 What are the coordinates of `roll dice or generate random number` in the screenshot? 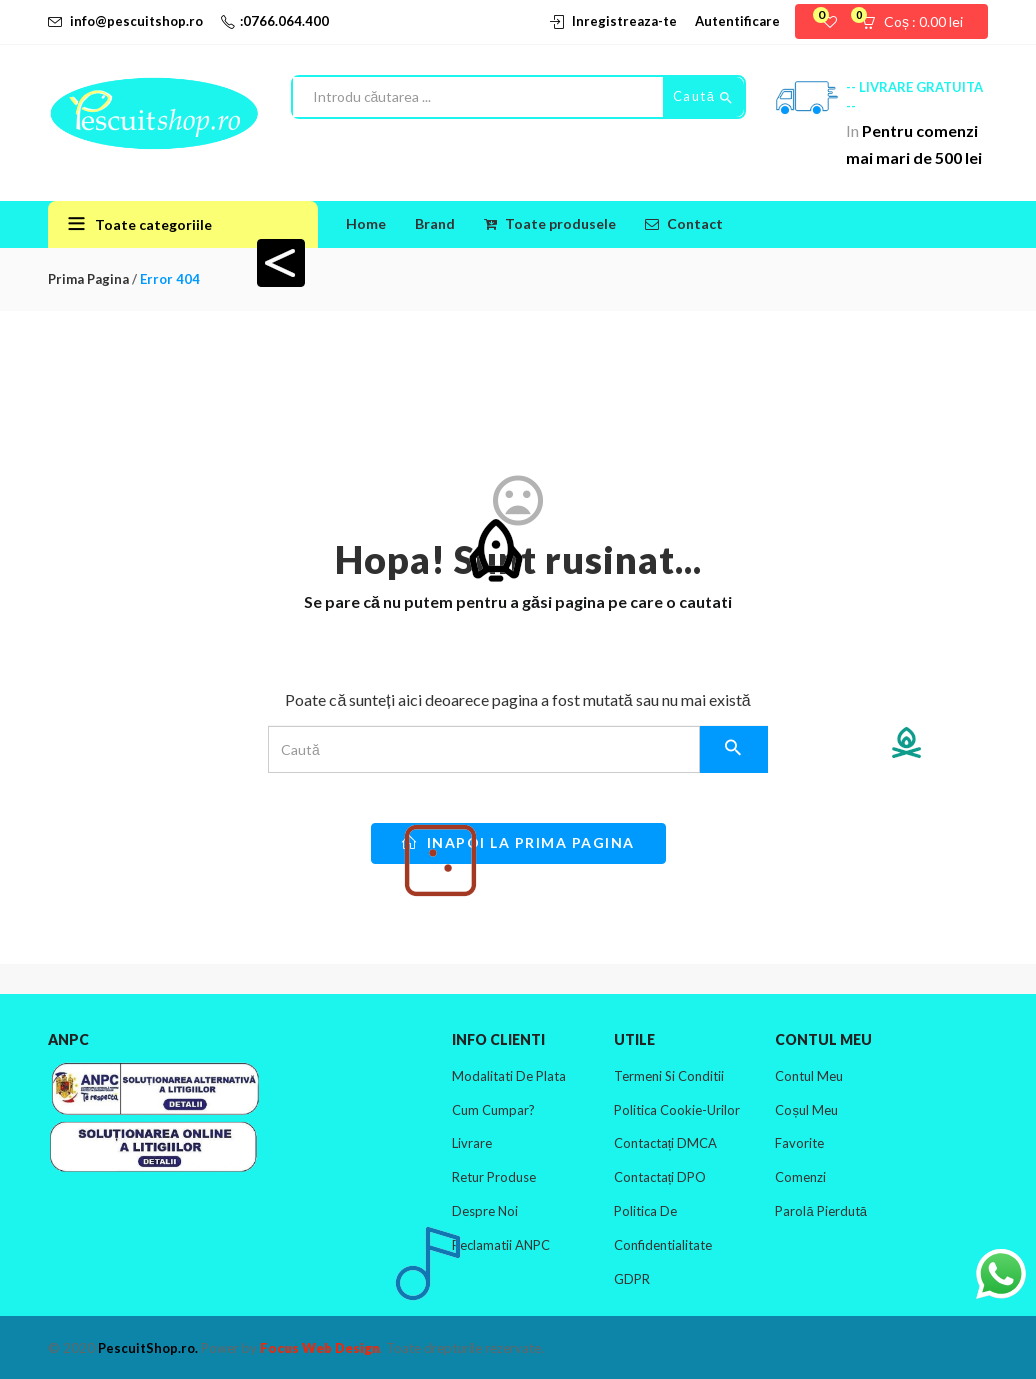 It's located at (440, 860).